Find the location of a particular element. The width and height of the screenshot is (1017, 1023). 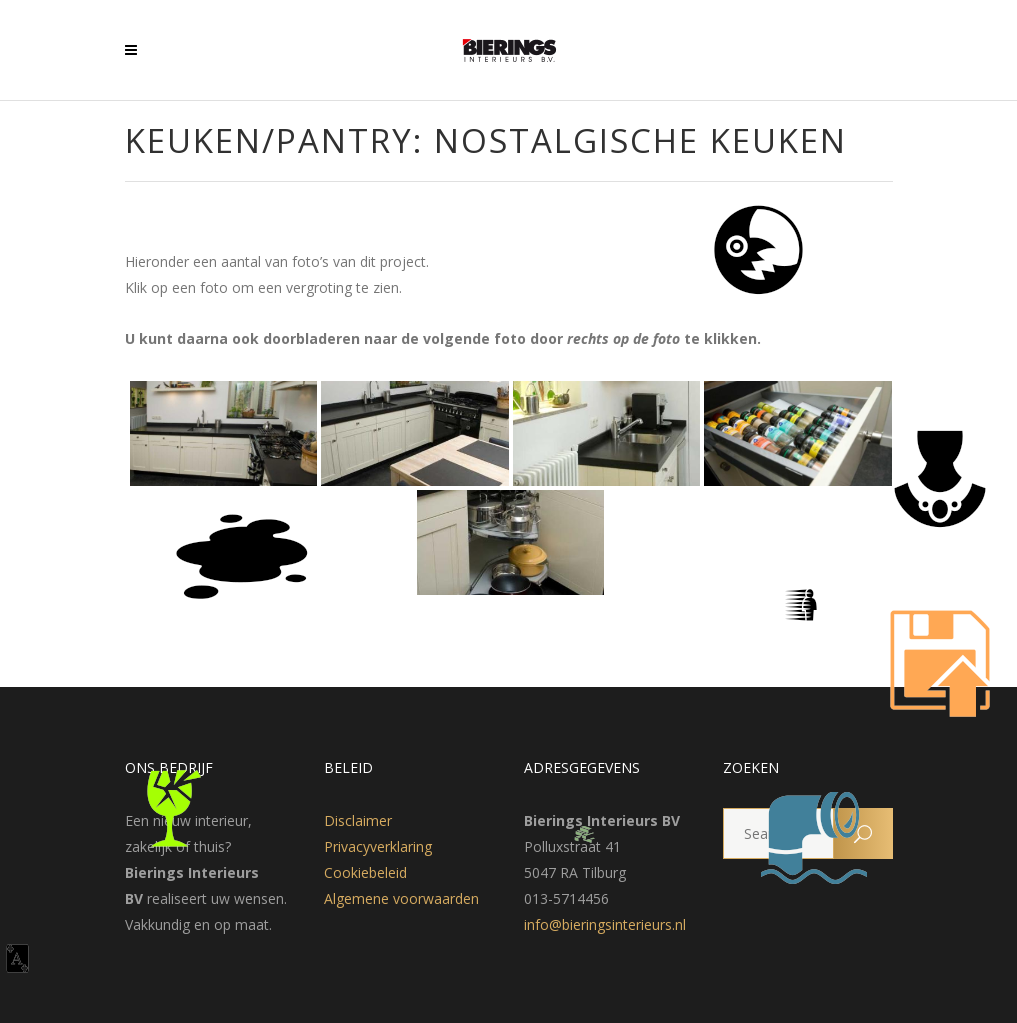

indicates a spill or hazard in a game environment is located at coordinates (241, 546).